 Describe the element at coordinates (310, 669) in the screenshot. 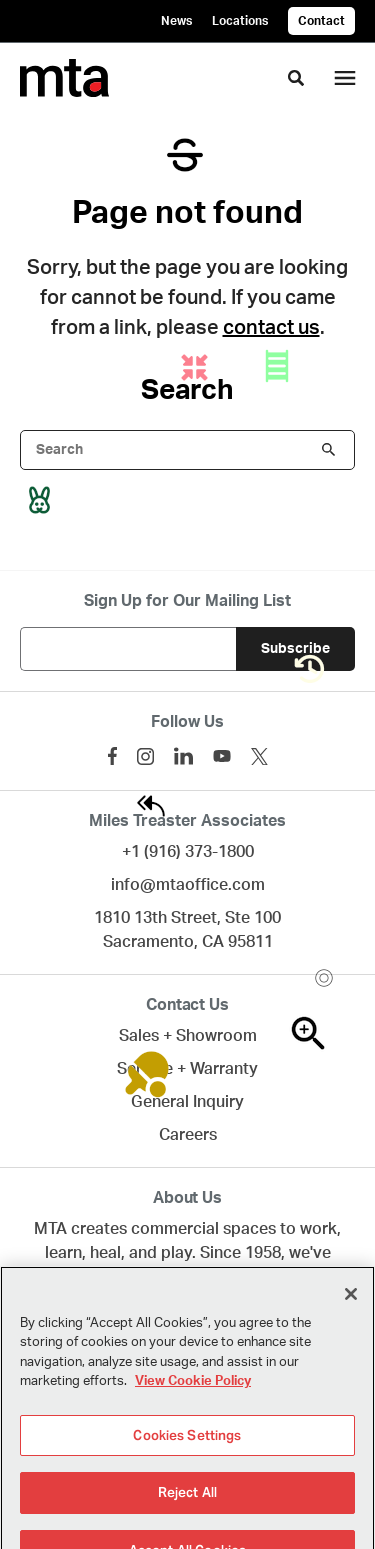

I see `view history or recent activity` at that location.